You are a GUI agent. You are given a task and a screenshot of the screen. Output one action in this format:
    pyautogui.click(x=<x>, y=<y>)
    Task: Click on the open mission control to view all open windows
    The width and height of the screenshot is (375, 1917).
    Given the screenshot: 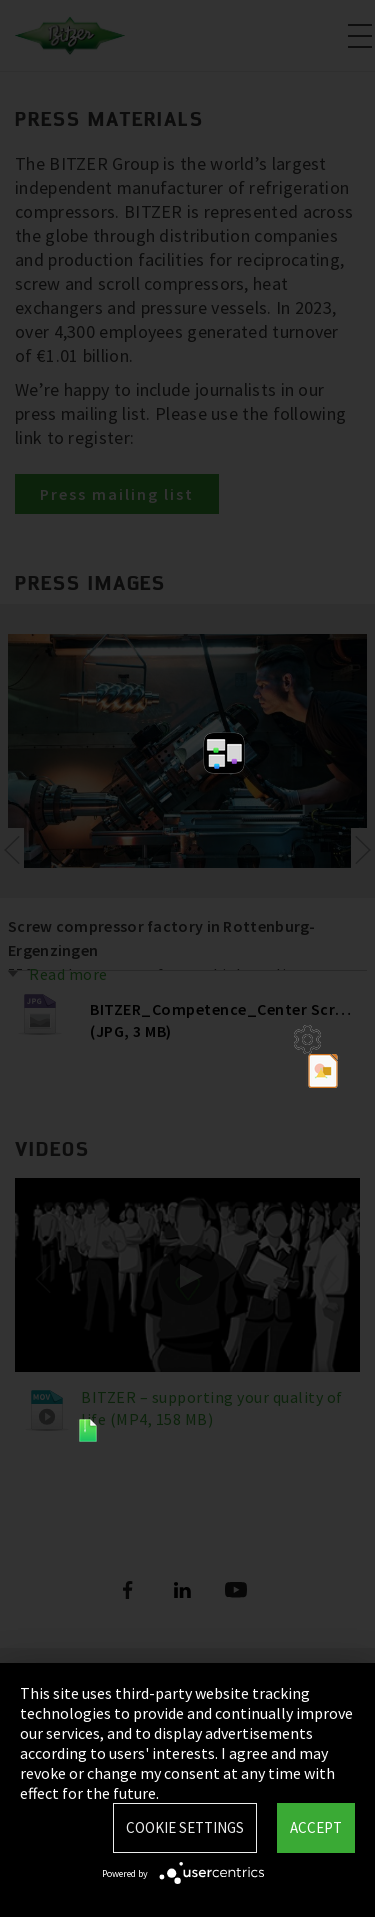 What is the action you would take?
    pyautogui.click(x=224, y=753)
    